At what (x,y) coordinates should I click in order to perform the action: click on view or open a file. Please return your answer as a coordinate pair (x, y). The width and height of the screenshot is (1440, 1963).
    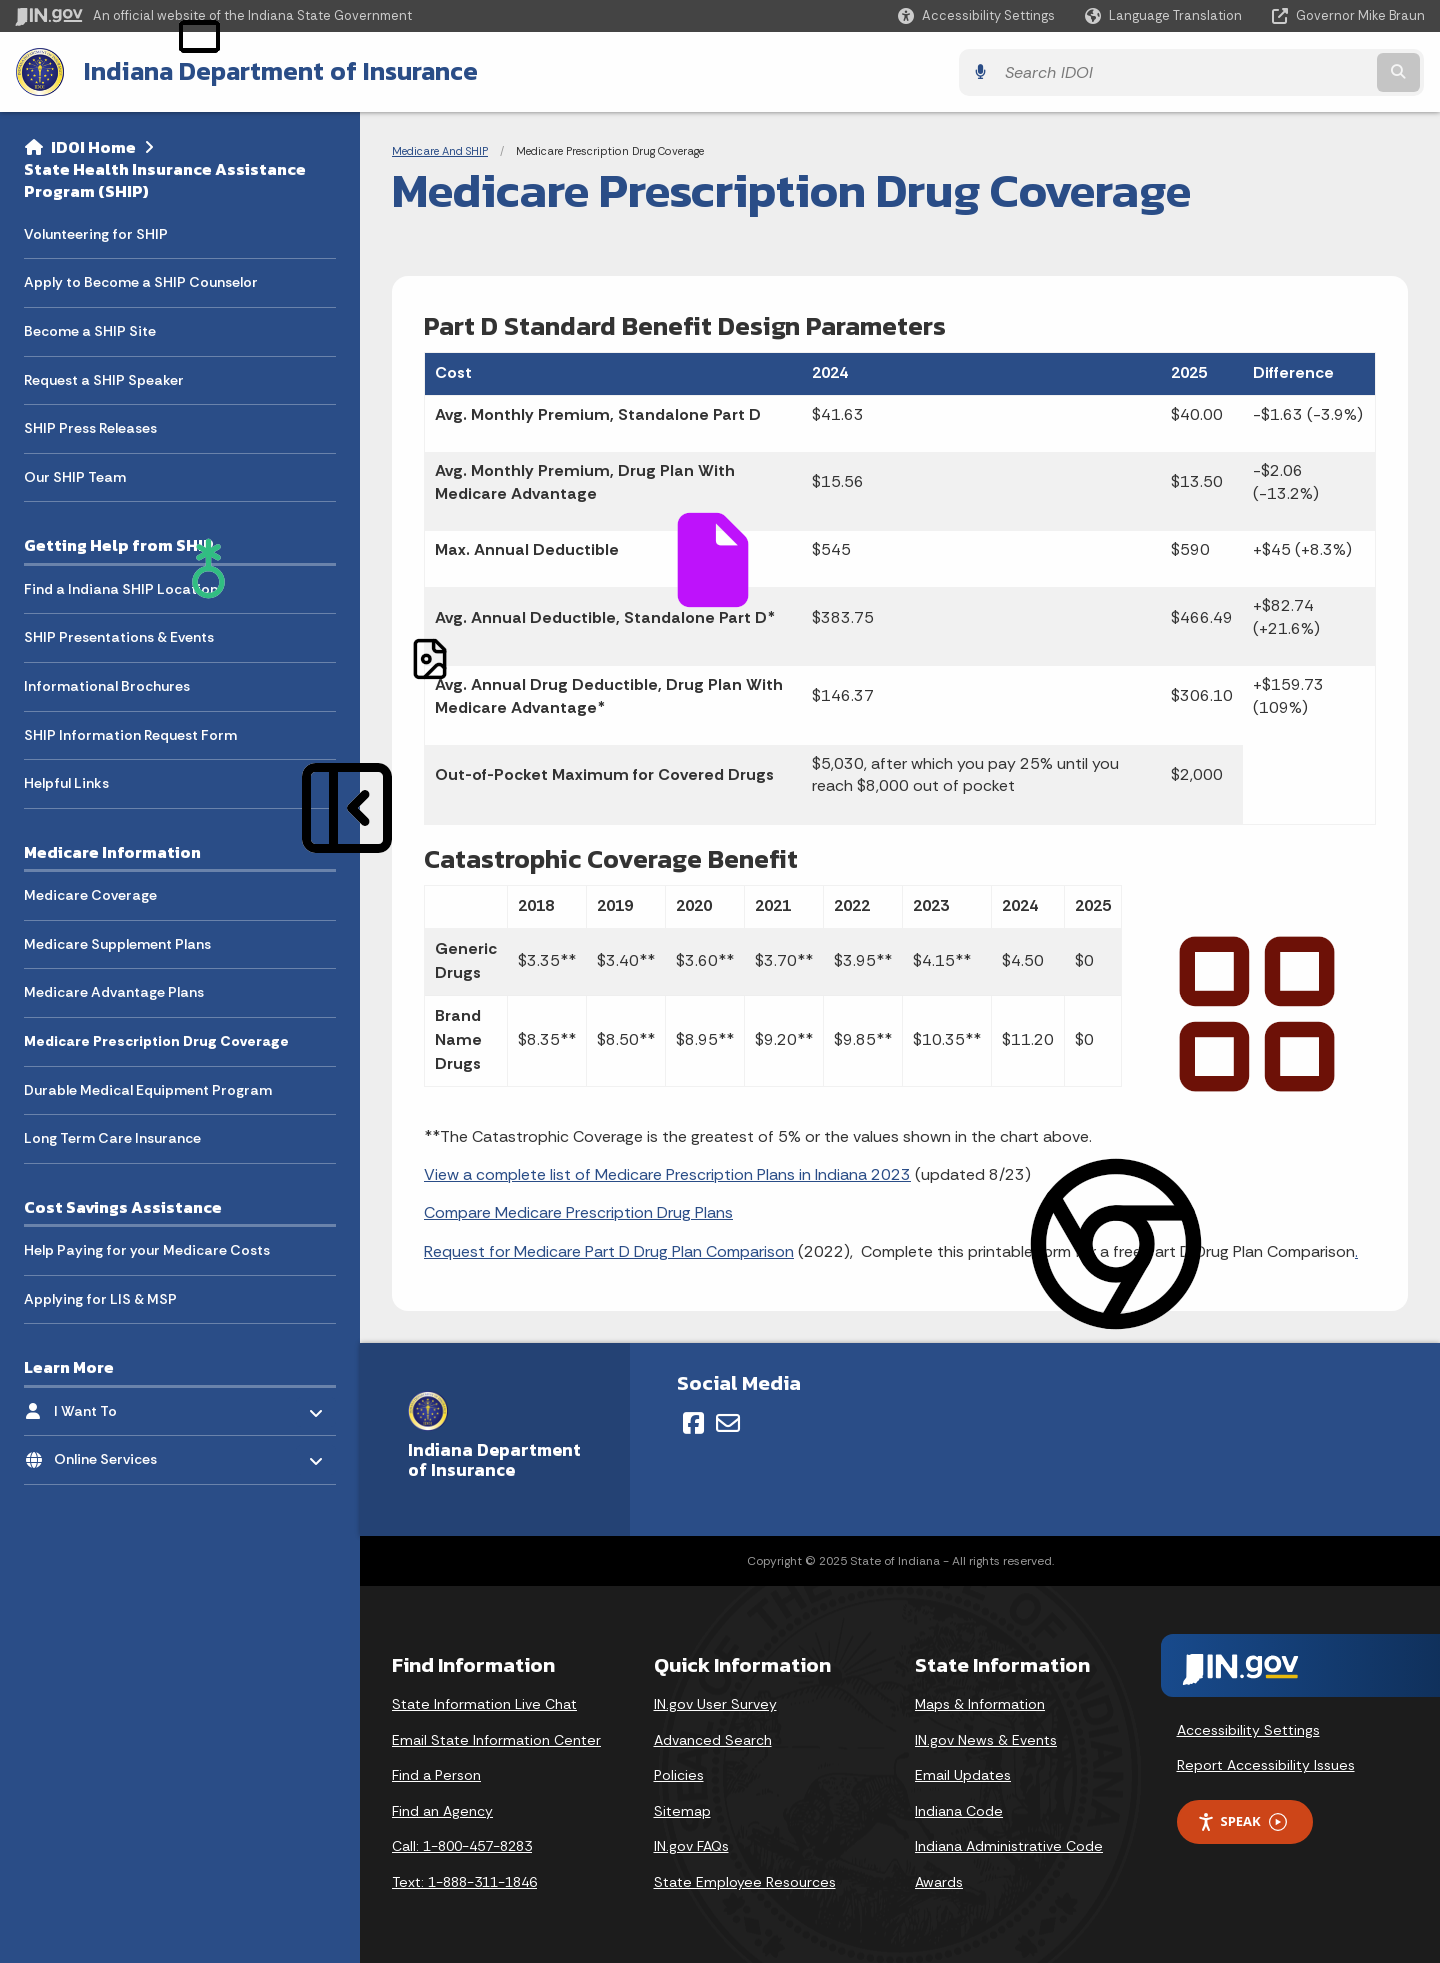
    Looking at the image, I should click on (713, 560).